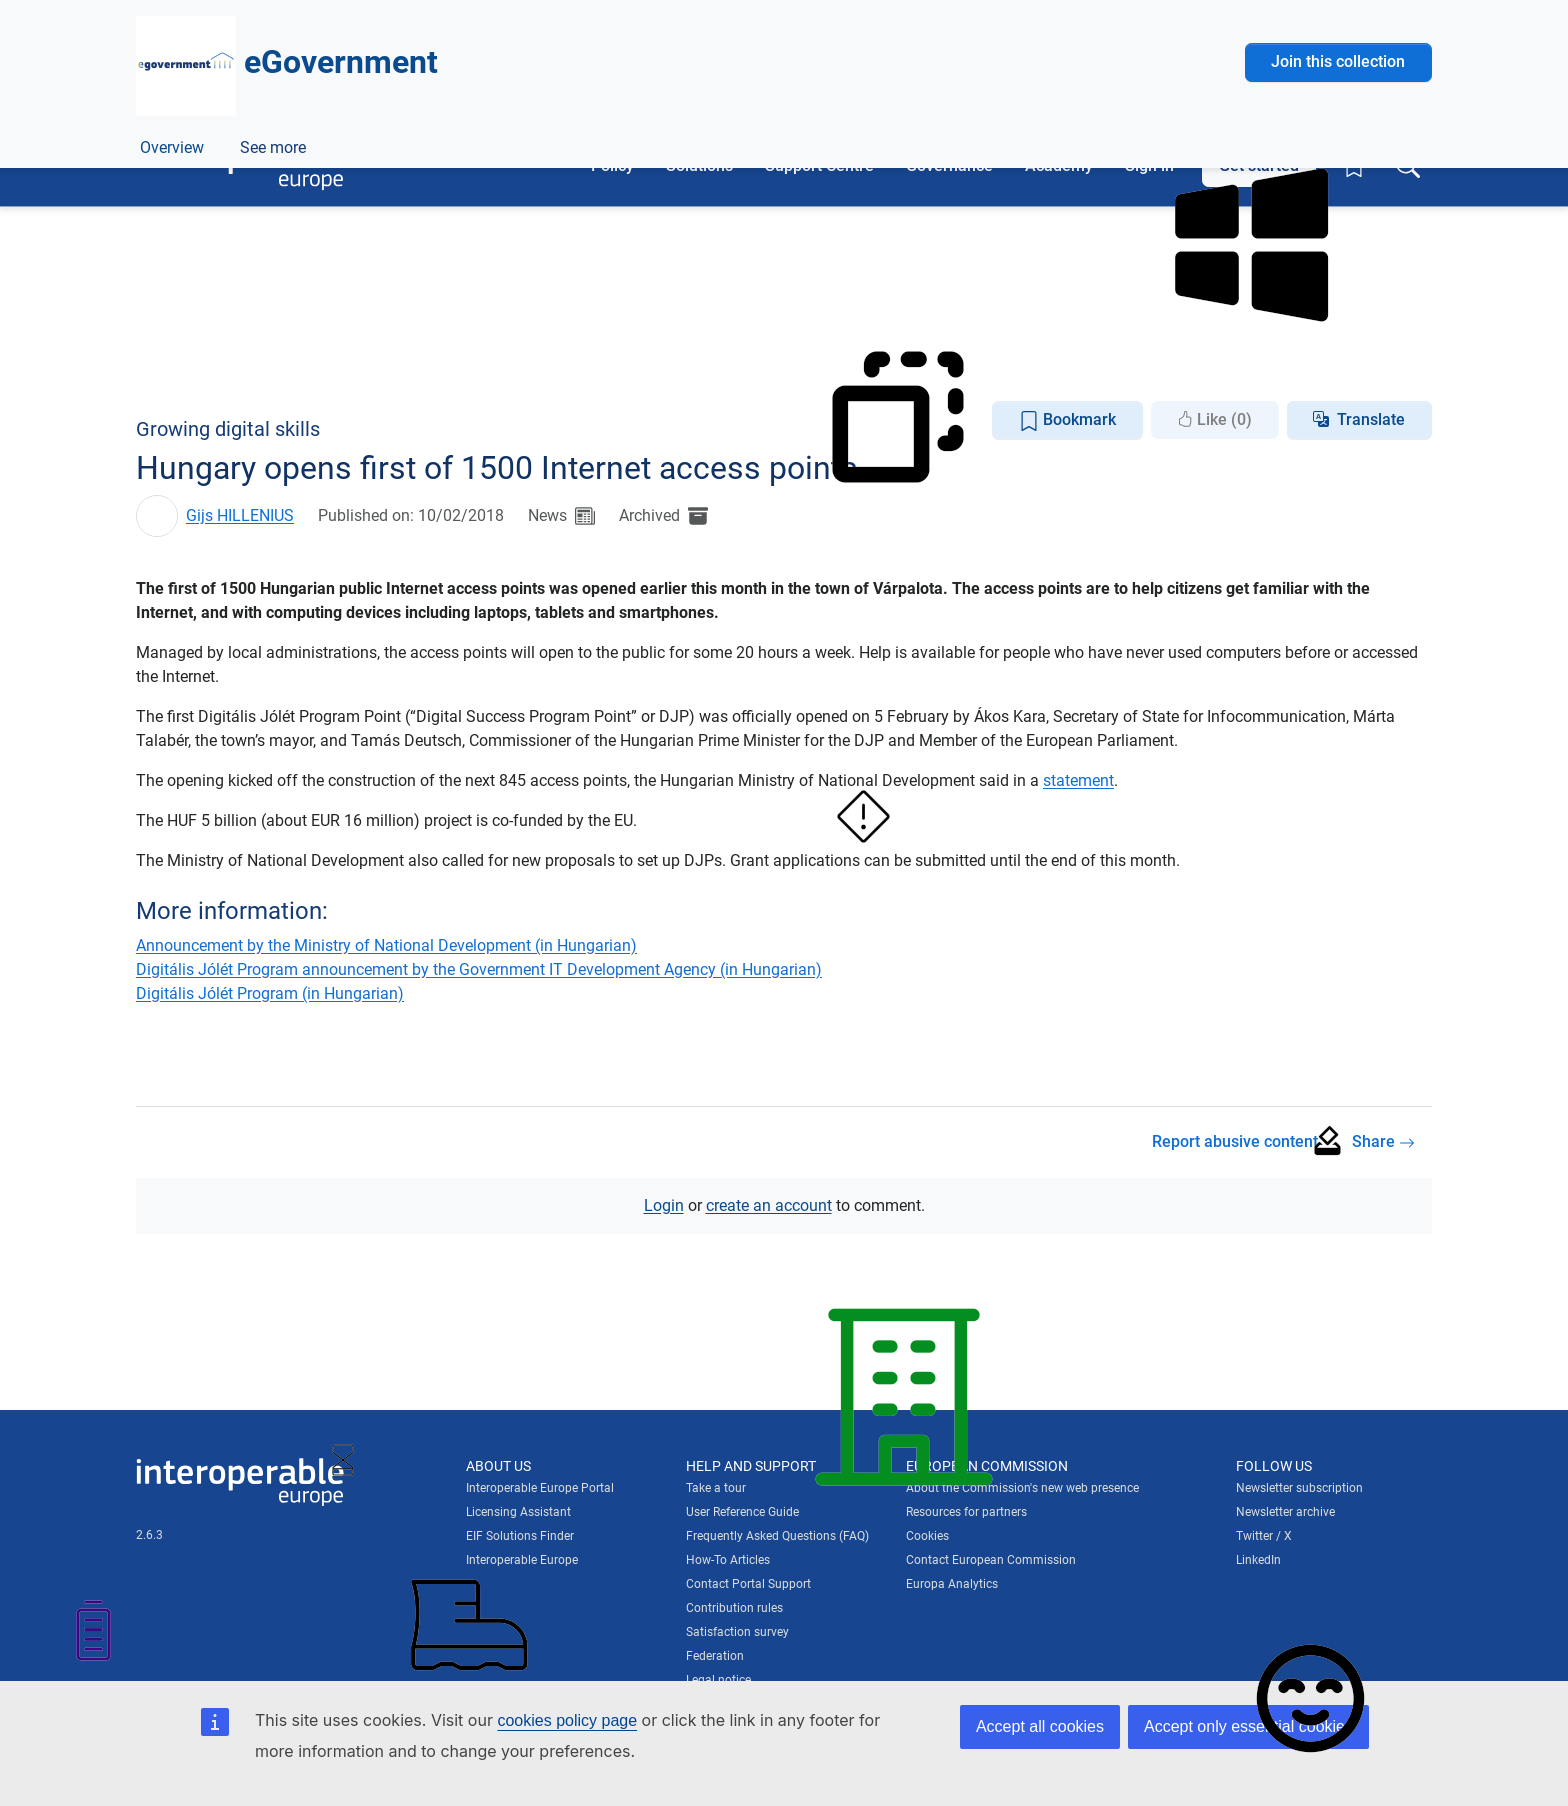 This screenshot has width=1568, height=1806. What do you see at coordinates (465, 1625) in the screenshot?
I see `view footwear or shoe category` at bounding box center [465, 1625].